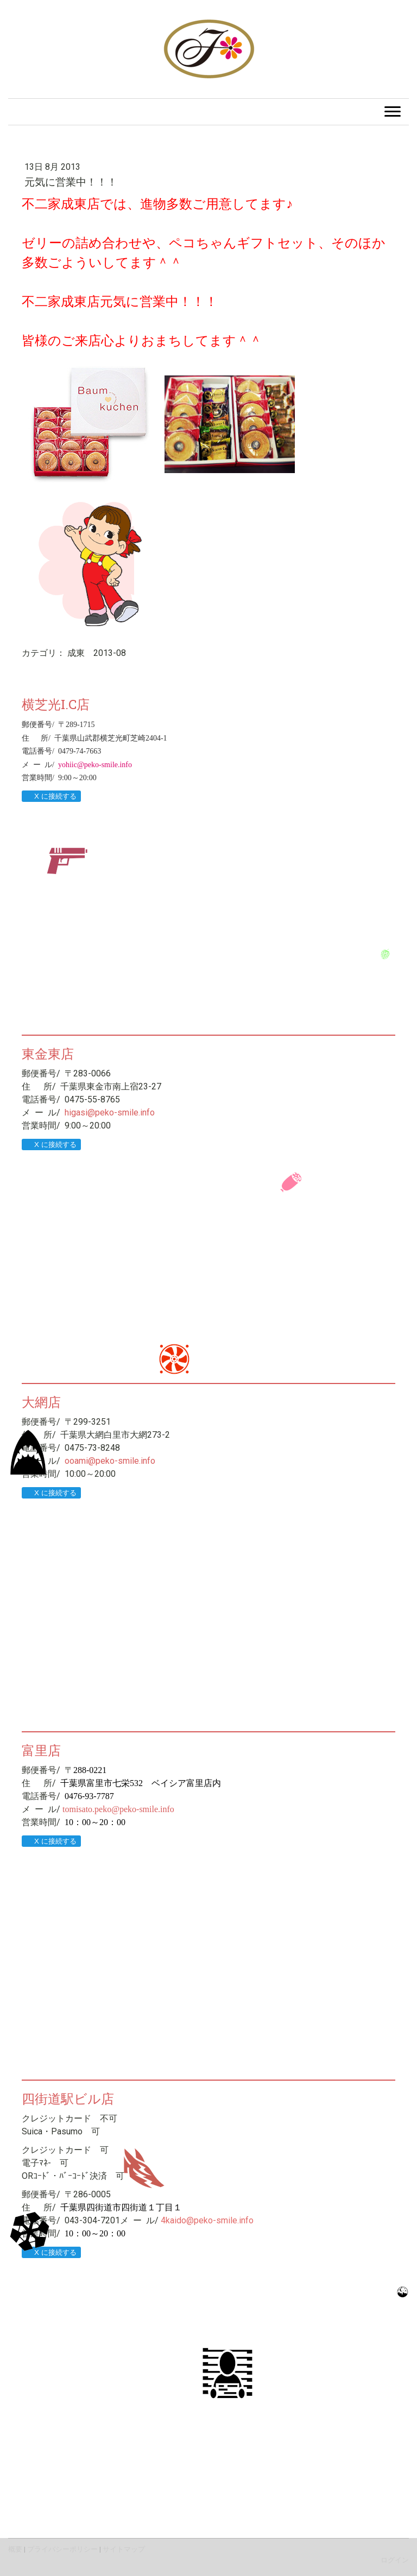 This screenshot has width=417, height=2576. What do you see at coordinates (30, 2231) in the screenshot?
I see `activate cold or freeze mode` at bounding box center [30, 2231].